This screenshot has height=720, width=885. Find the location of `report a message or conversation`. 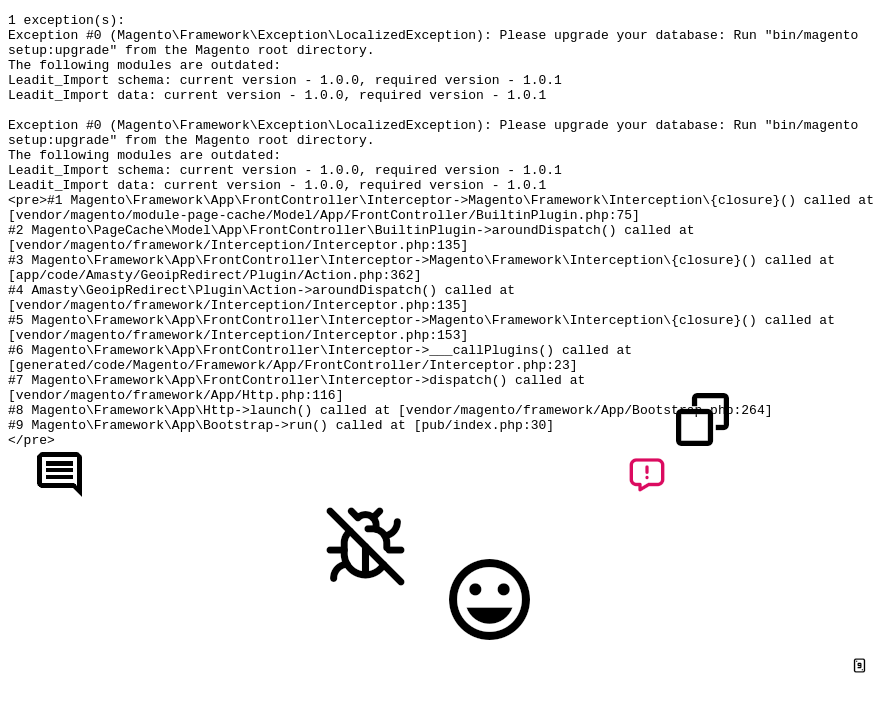

report a message or conversation is located at coordinates (647, 474).